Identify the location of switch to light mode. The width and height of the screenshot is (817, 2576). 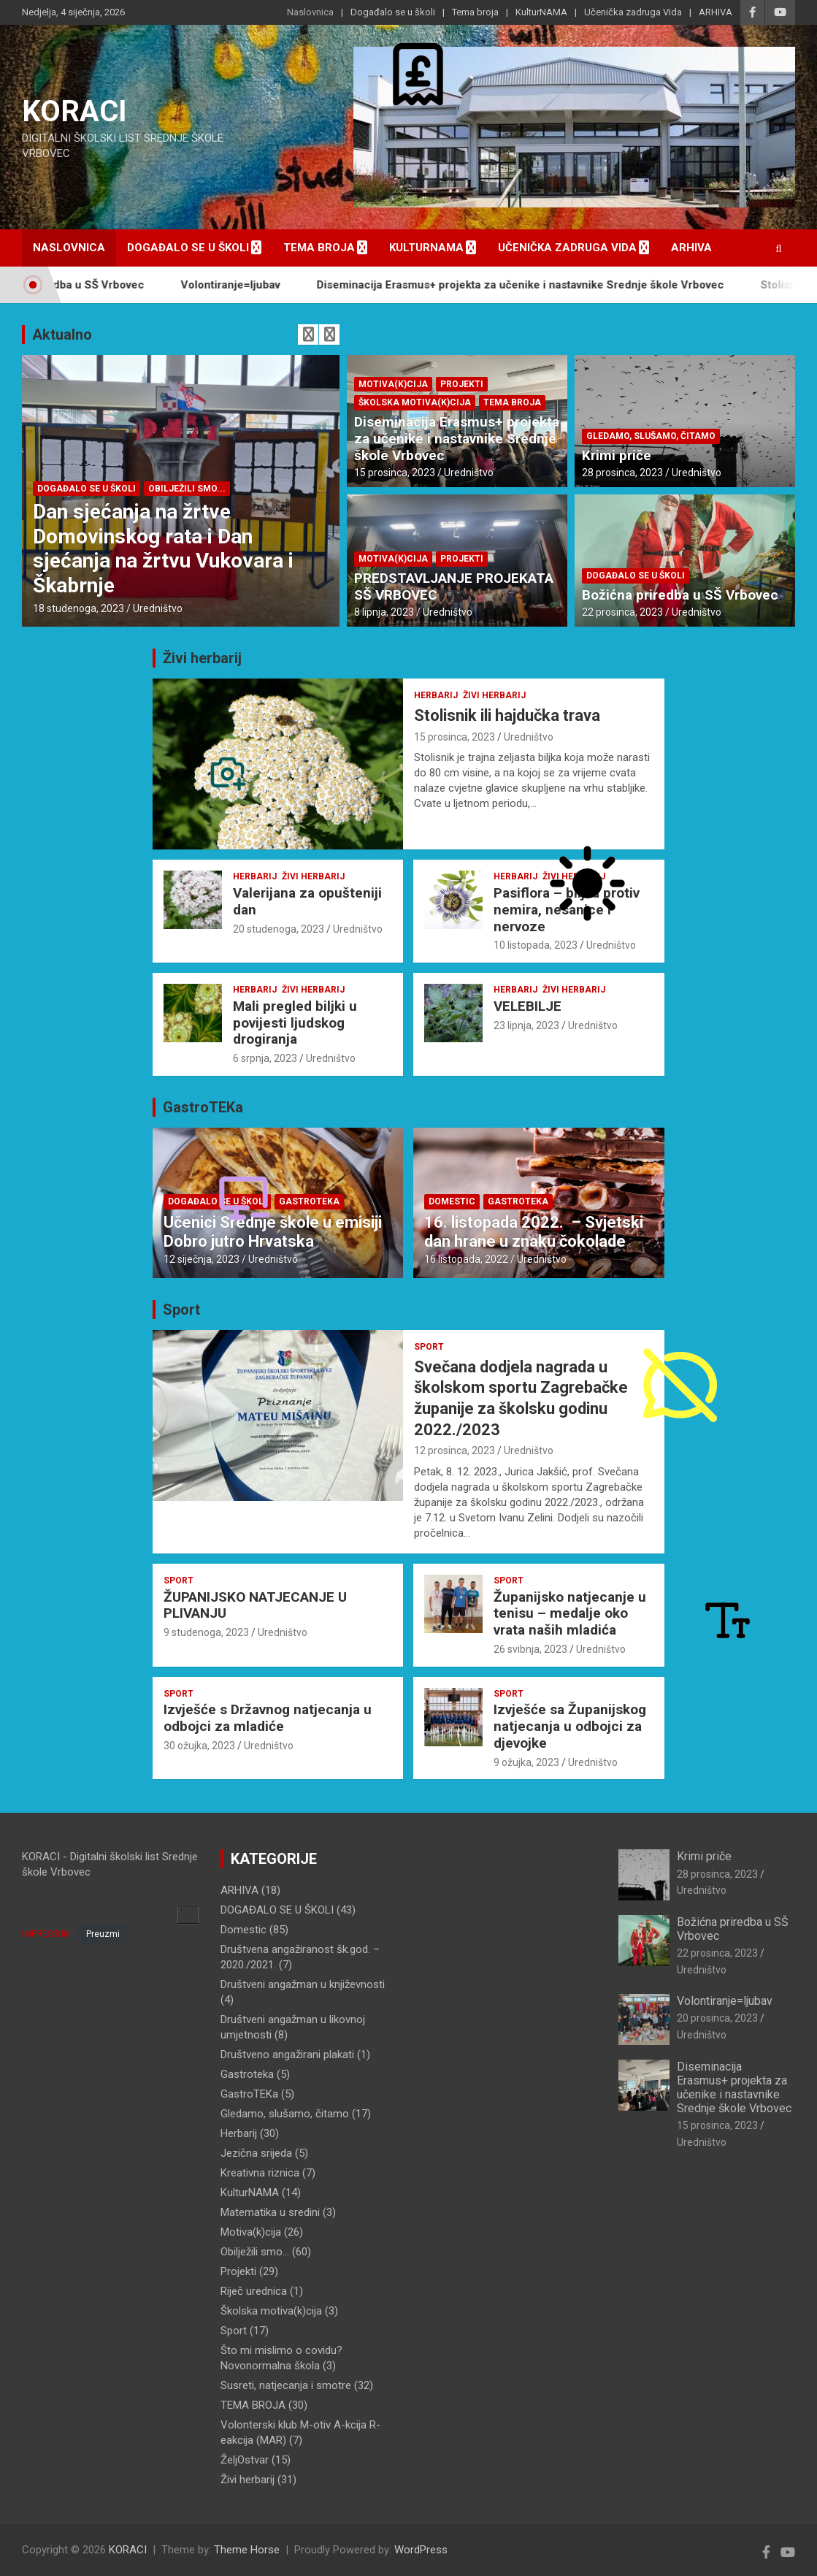
(587, 883).